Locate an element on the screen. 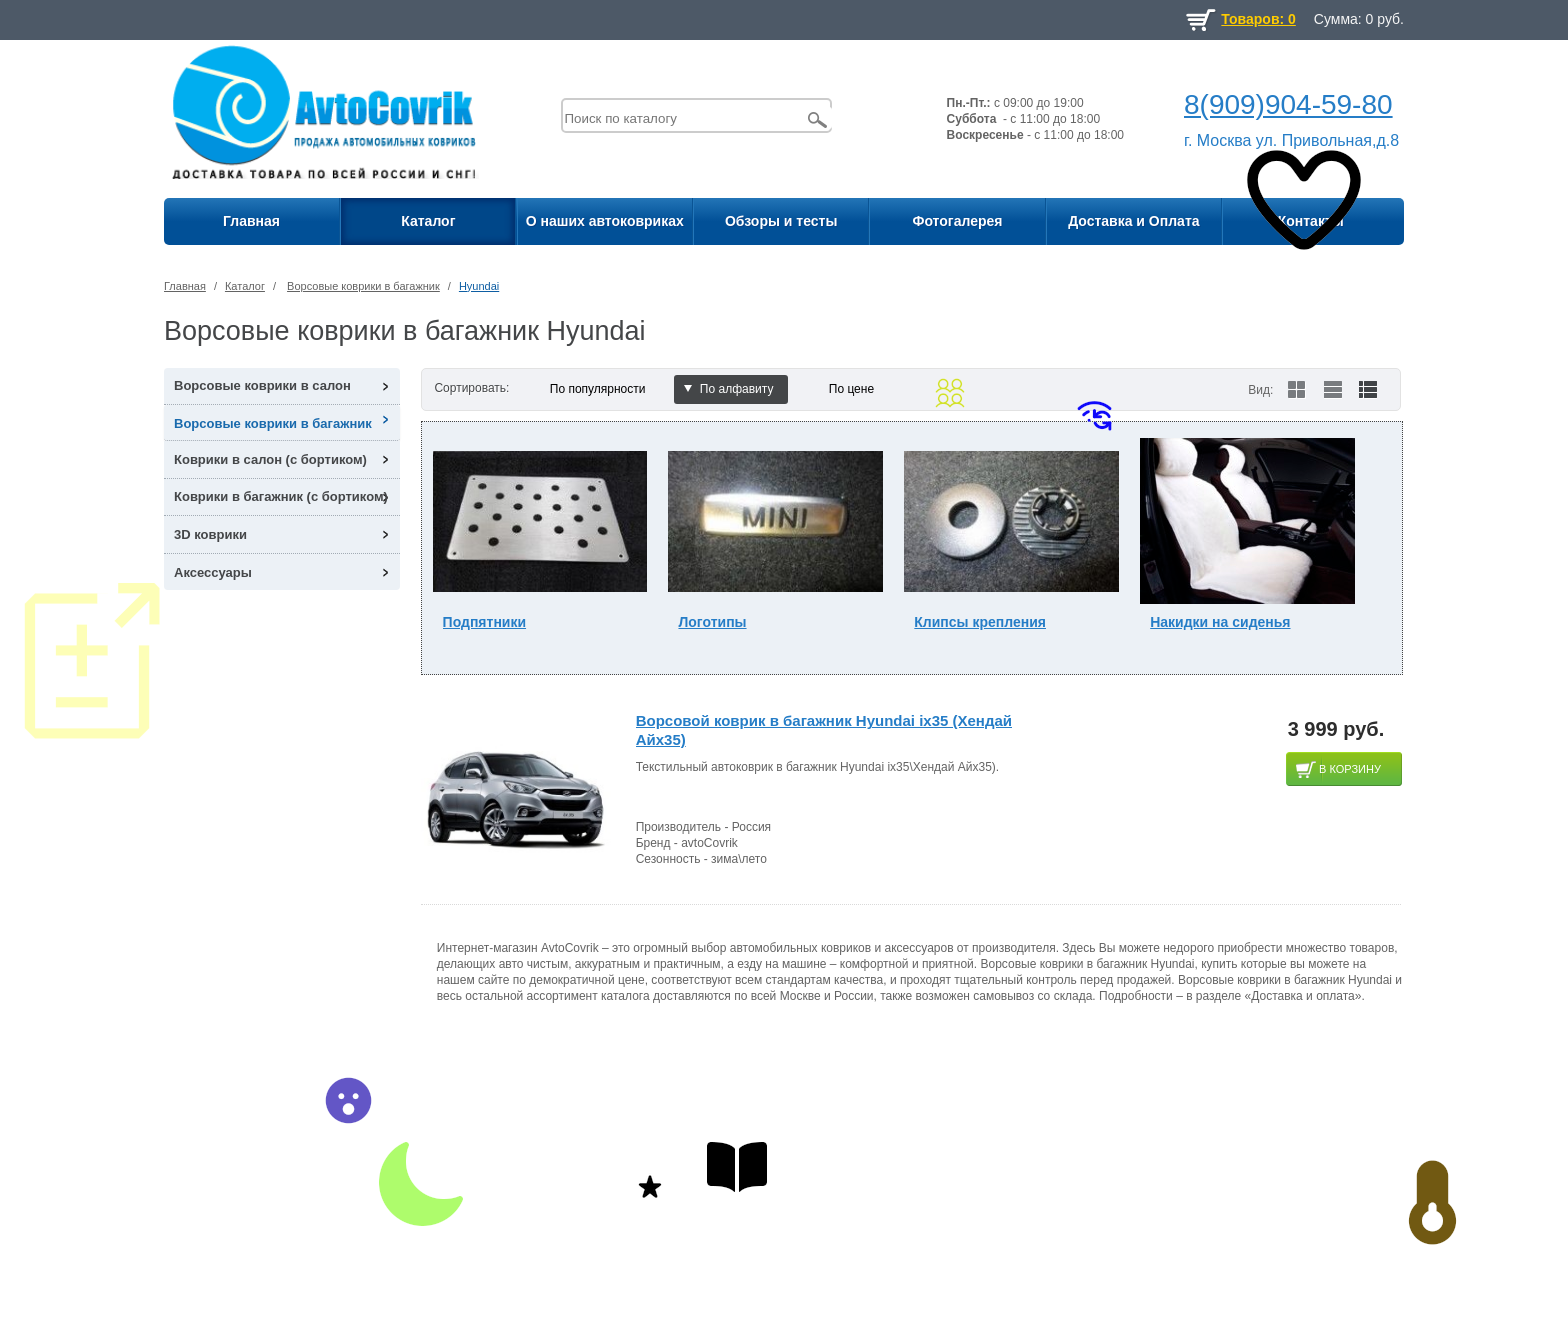 The image size is (1568, 1332). toggle dark mode is located at coordinates (421, 1184).